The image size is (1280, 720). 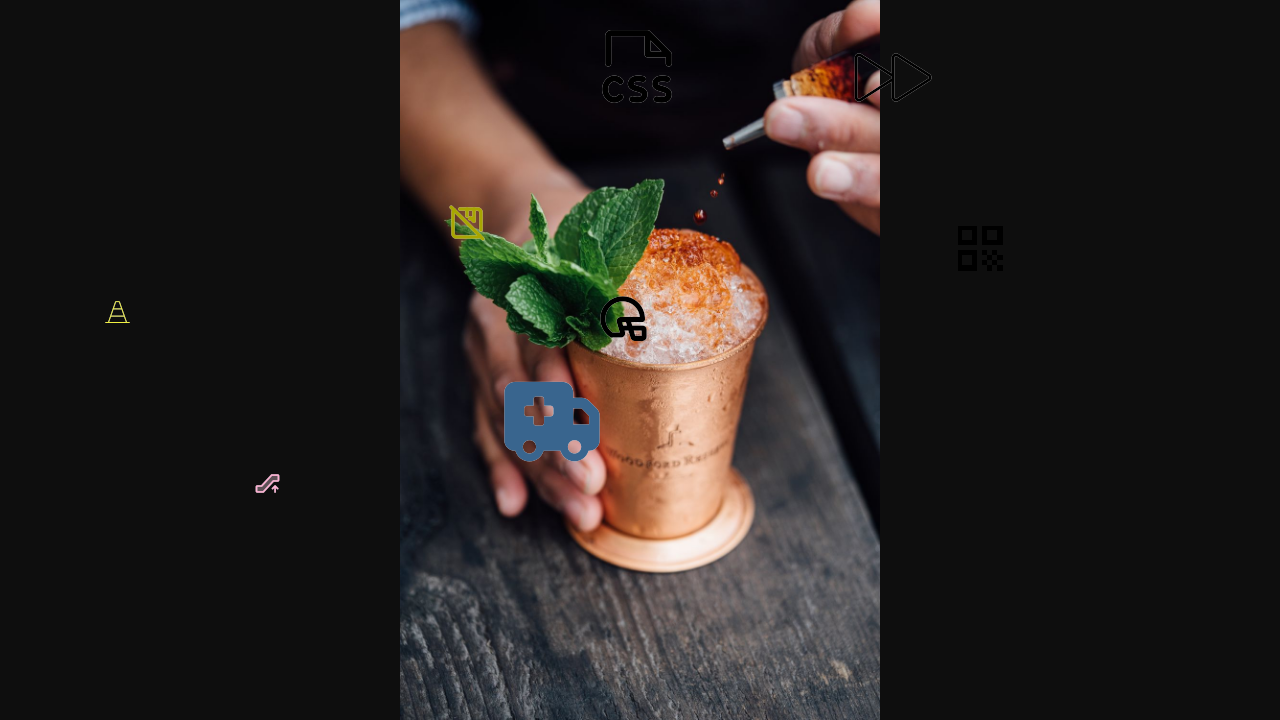 What do you see at coordinates (623, 319) in the screenshot?
I see `access football or sports content` at bounding box center [623, 319].